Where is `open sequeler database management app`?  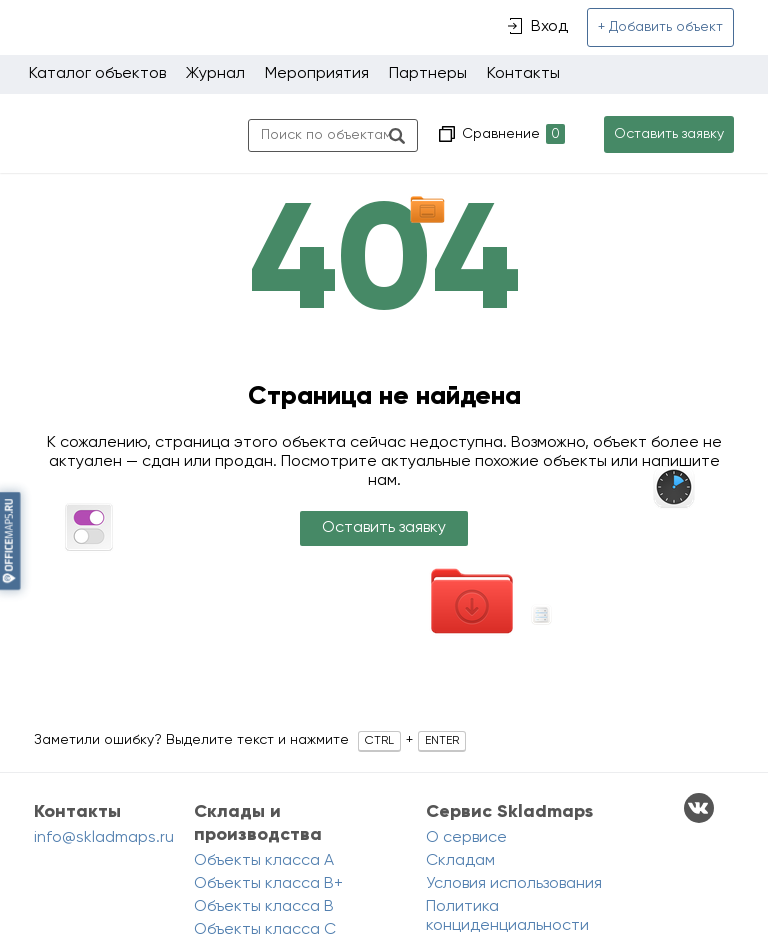
open sequeler database management app is located at coordinates (541, 614).